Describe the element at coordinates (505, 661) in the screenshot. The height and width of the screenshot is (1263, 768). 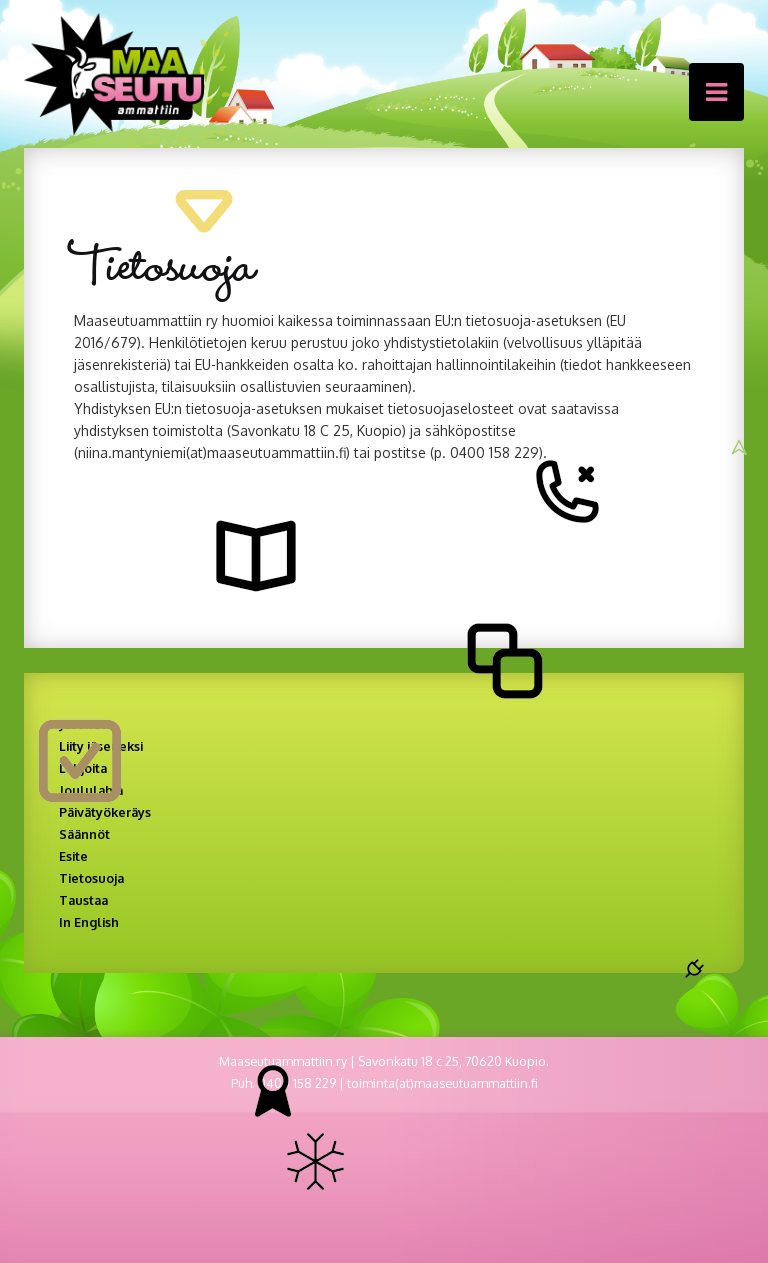
I see `copy to clipboard` at that location.